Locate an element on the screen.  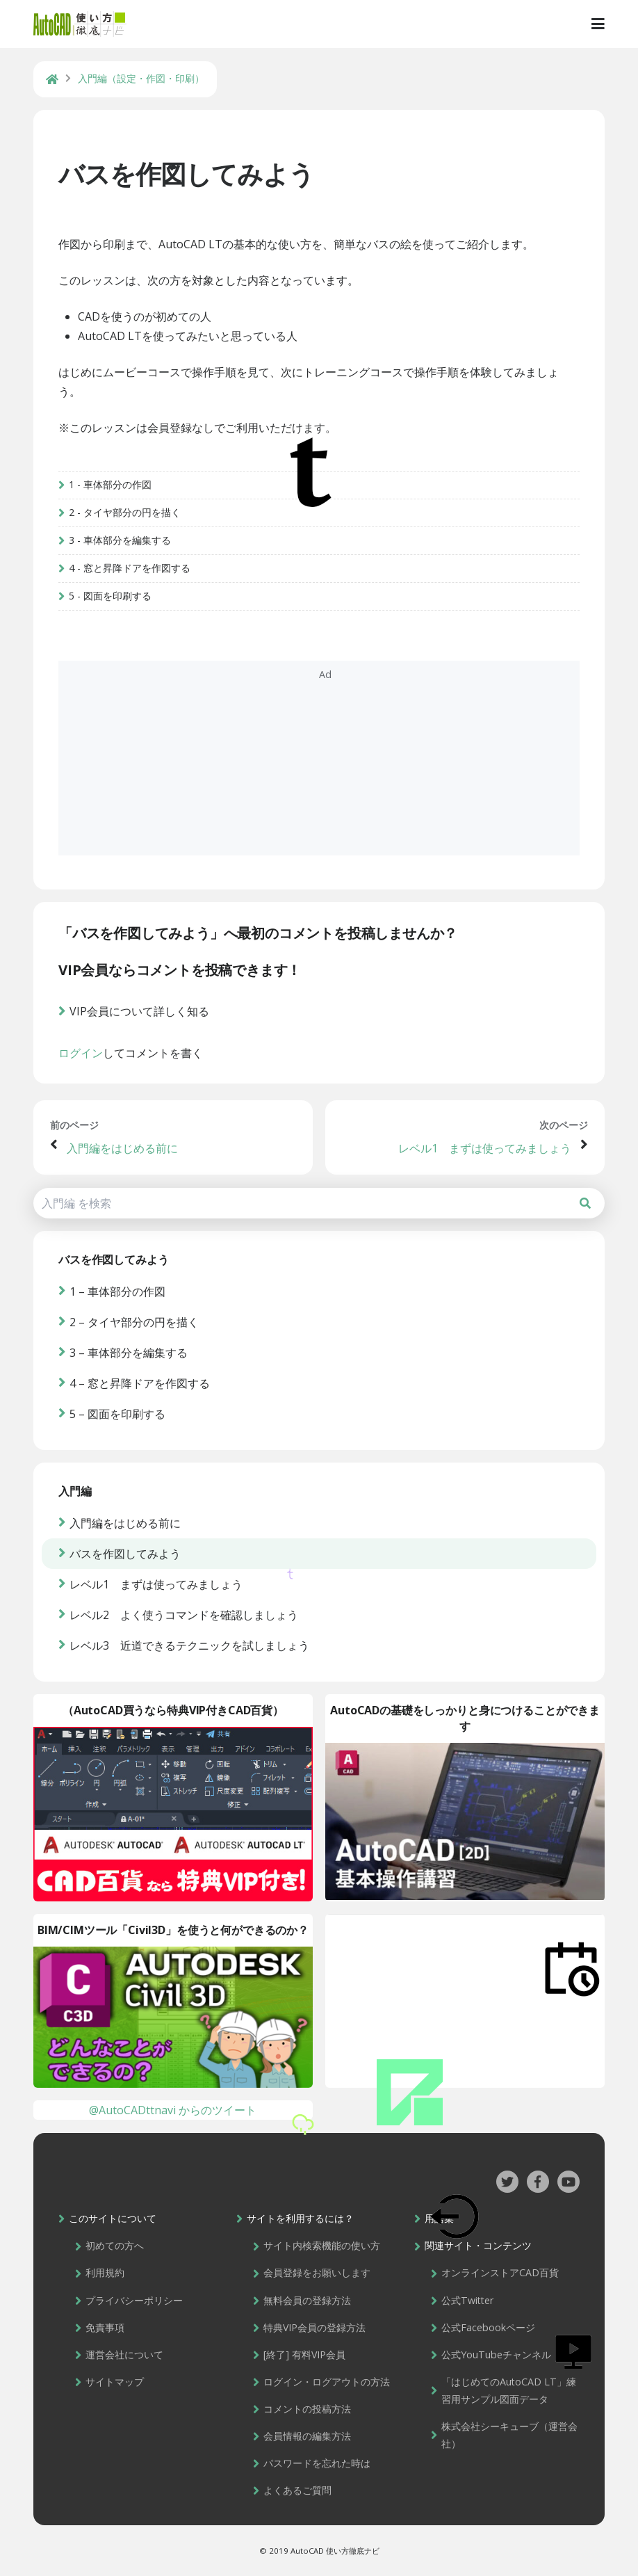
start a presentation slideshow is located at coordinates (573, 2351).